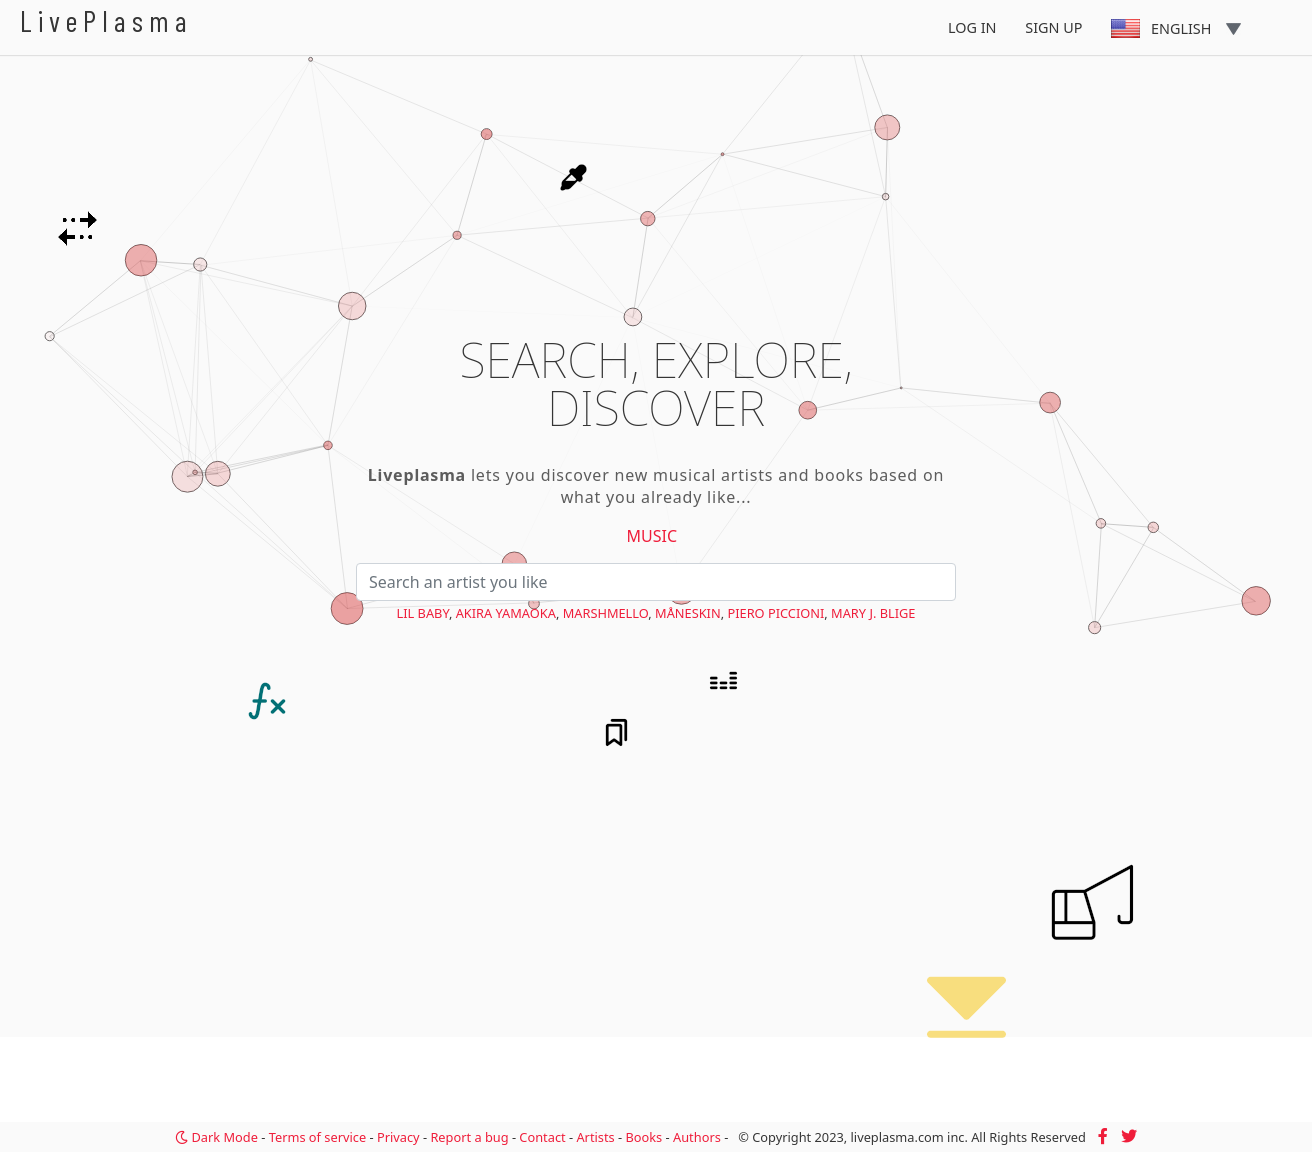 The image size is (1312, 1152). What do you see at coordinates (267, 701) in the screenshot?
I see `insert a mathematical function or formula` at bounding box center [267, 701].